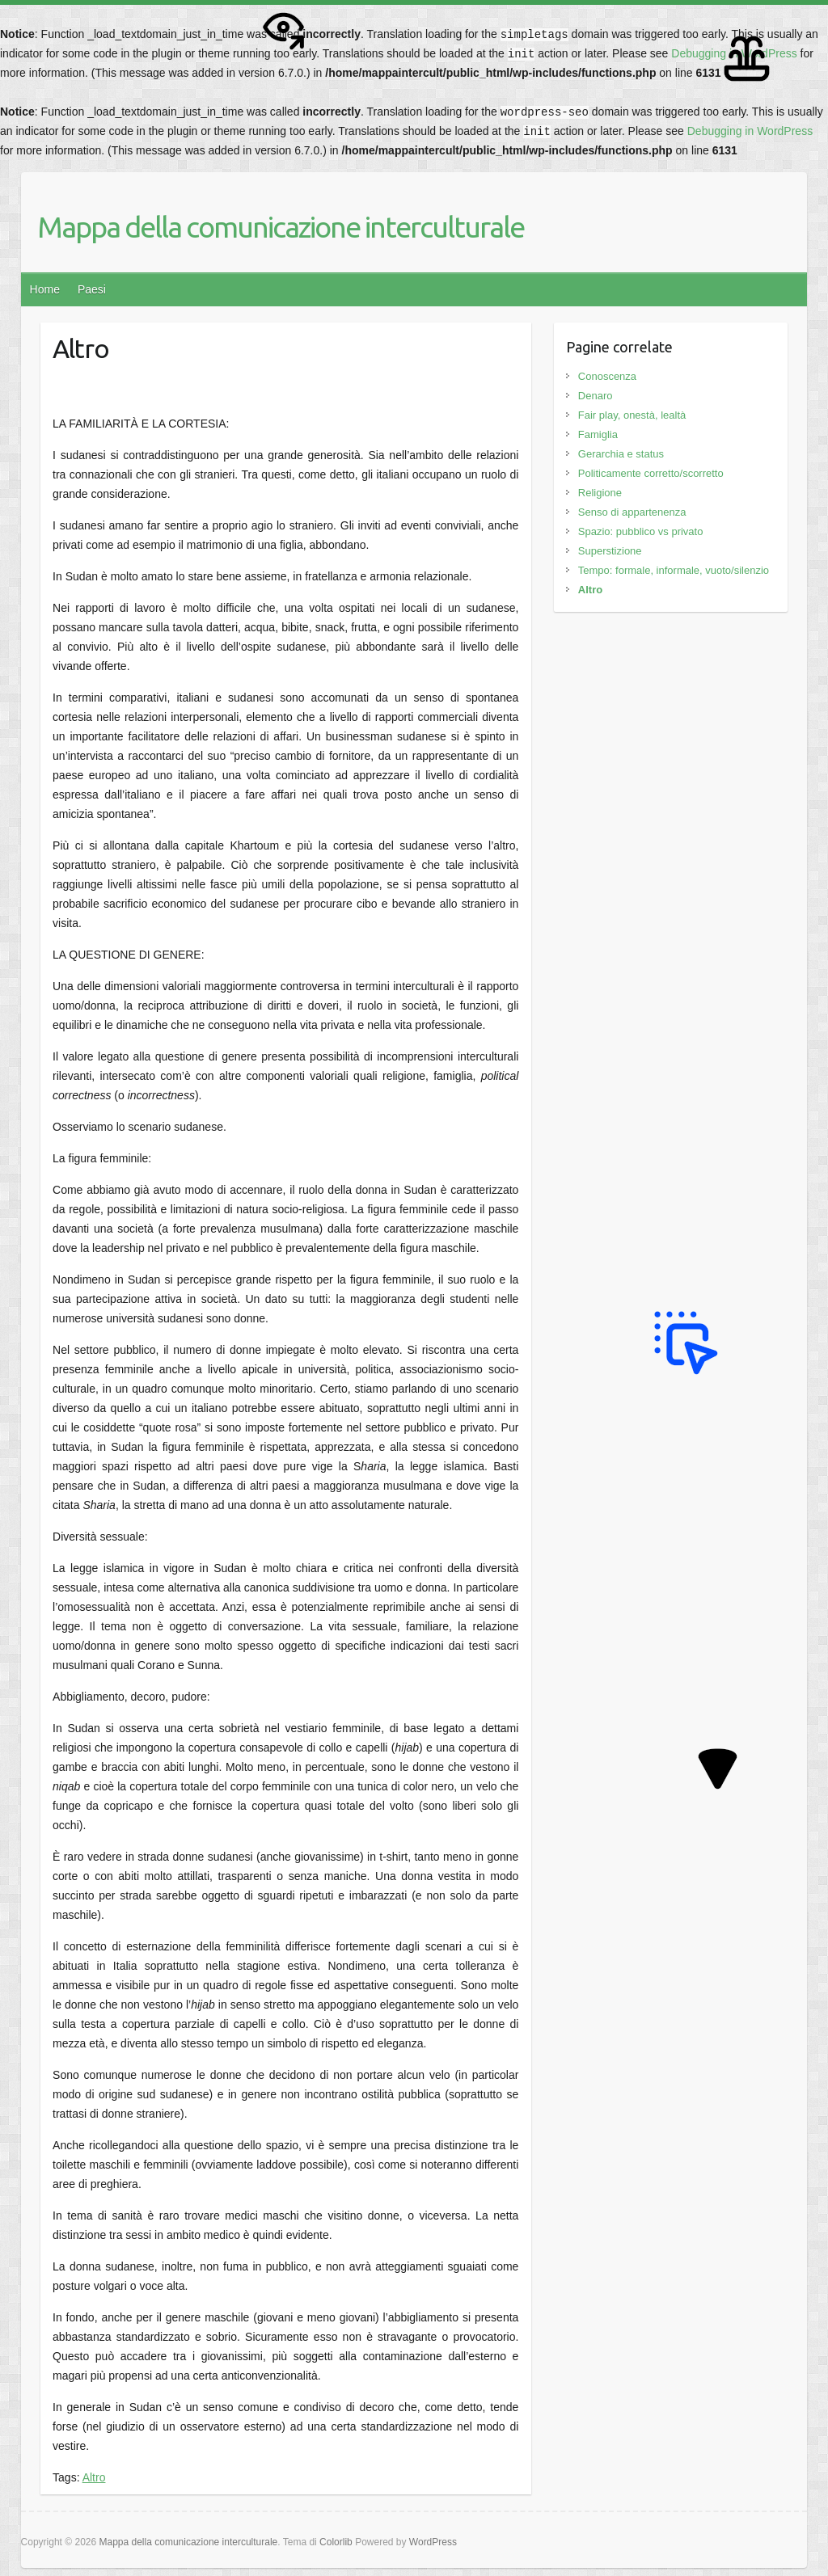 Image resolution: width=828 pixels, height=2576 pixels. What do you see at coordinates (746, 58) in the screenshot?
I see `locate nearby fountains or water features` at bounding box center [746, 58].